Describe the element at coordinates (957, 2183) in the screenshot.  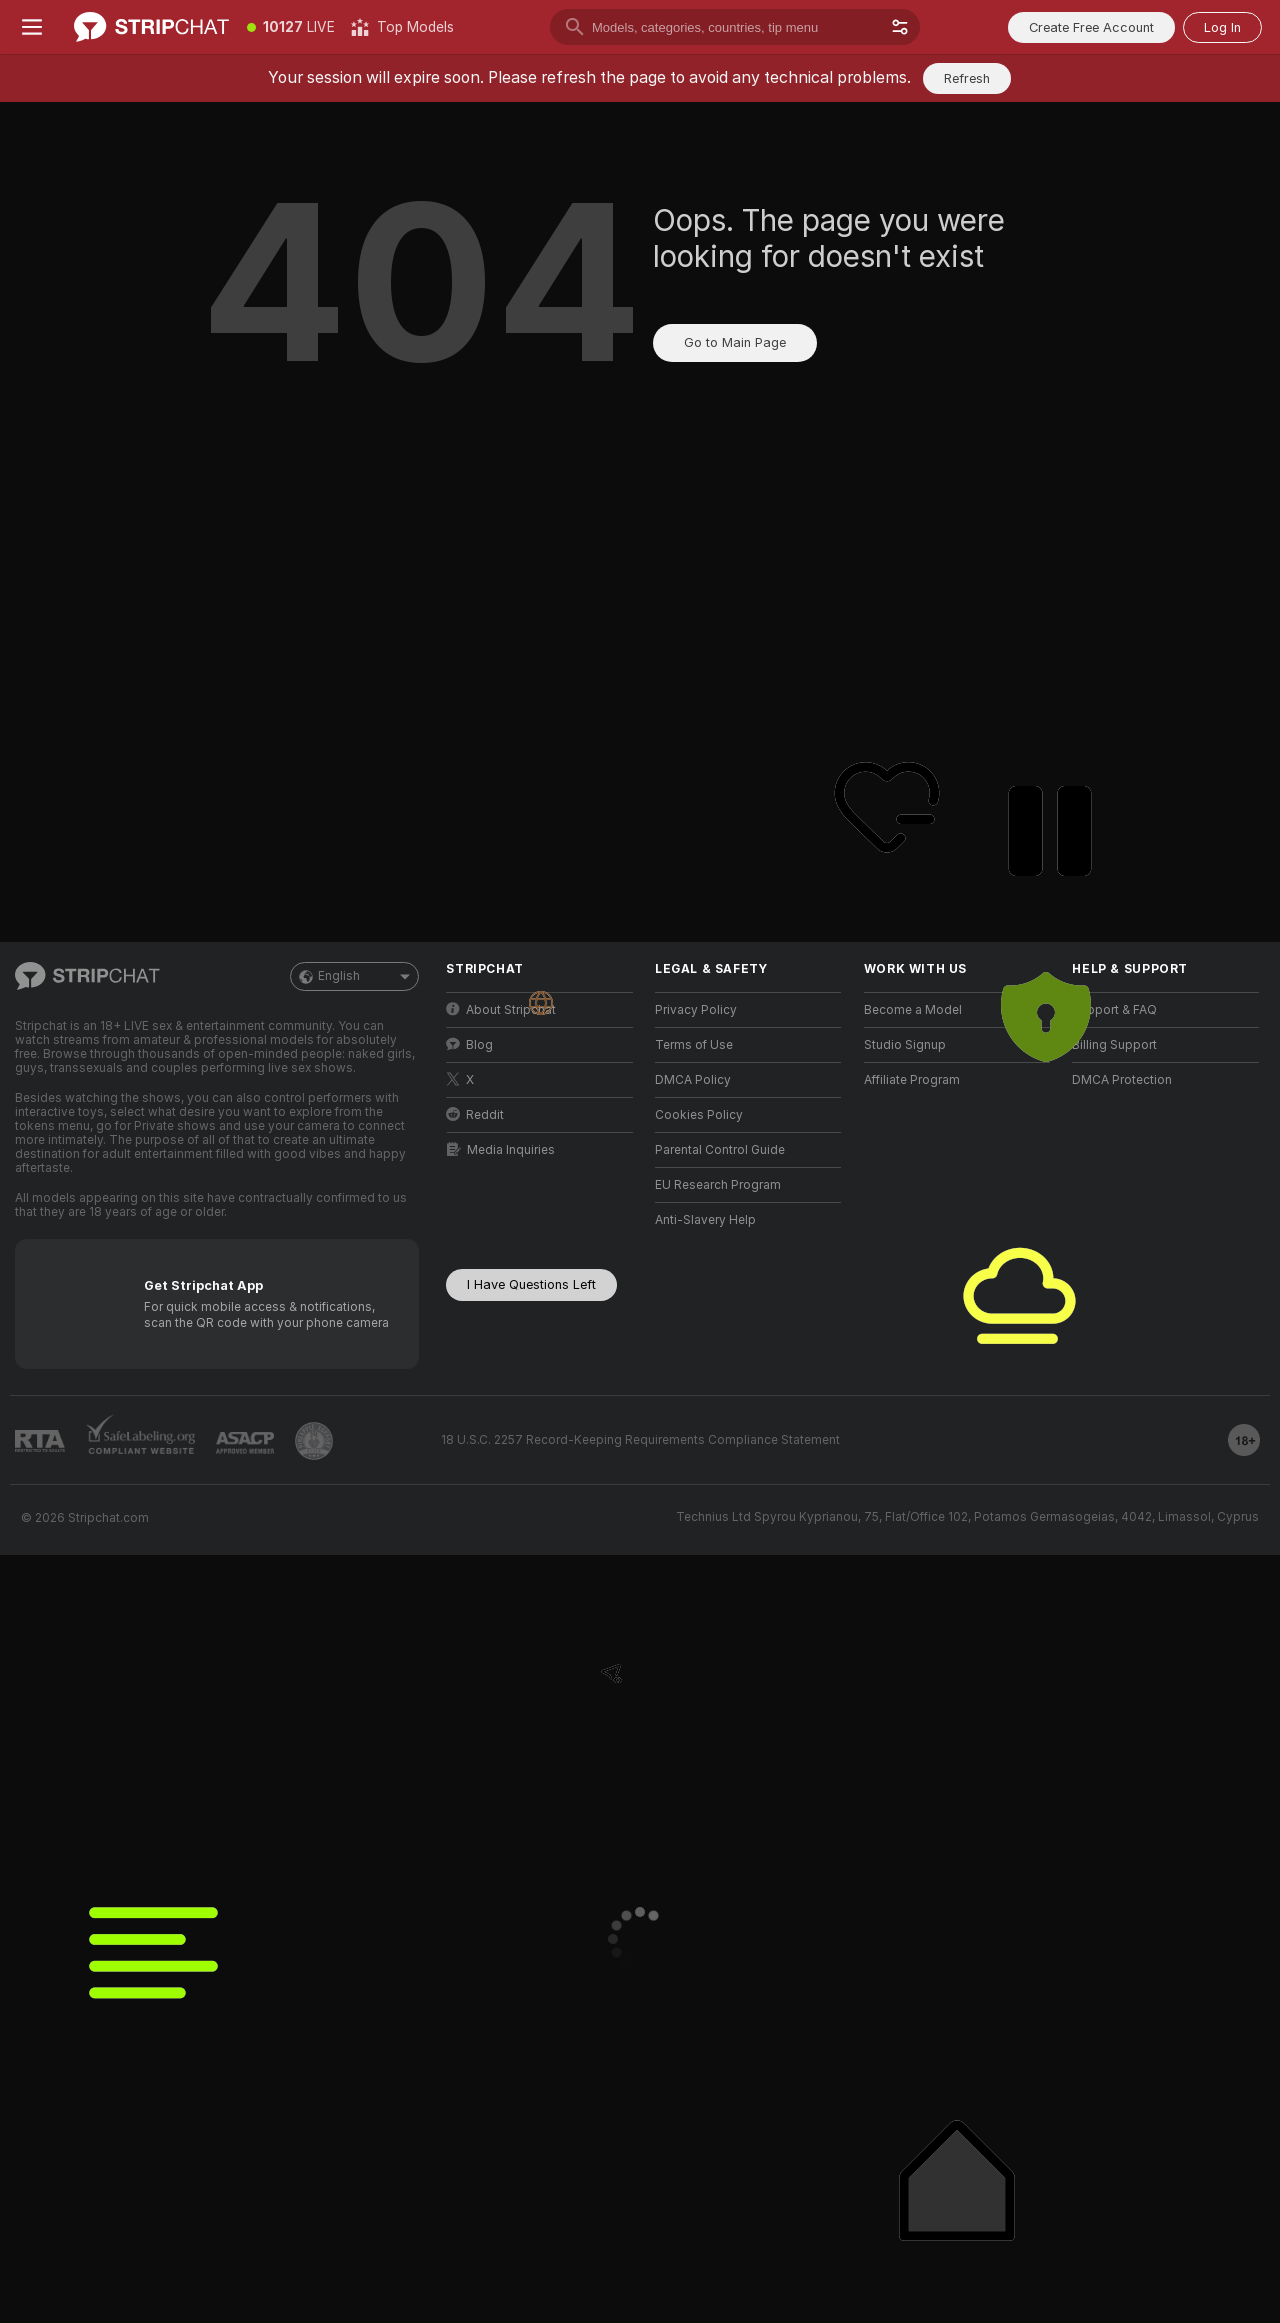
I see `go to home screen` at that location.